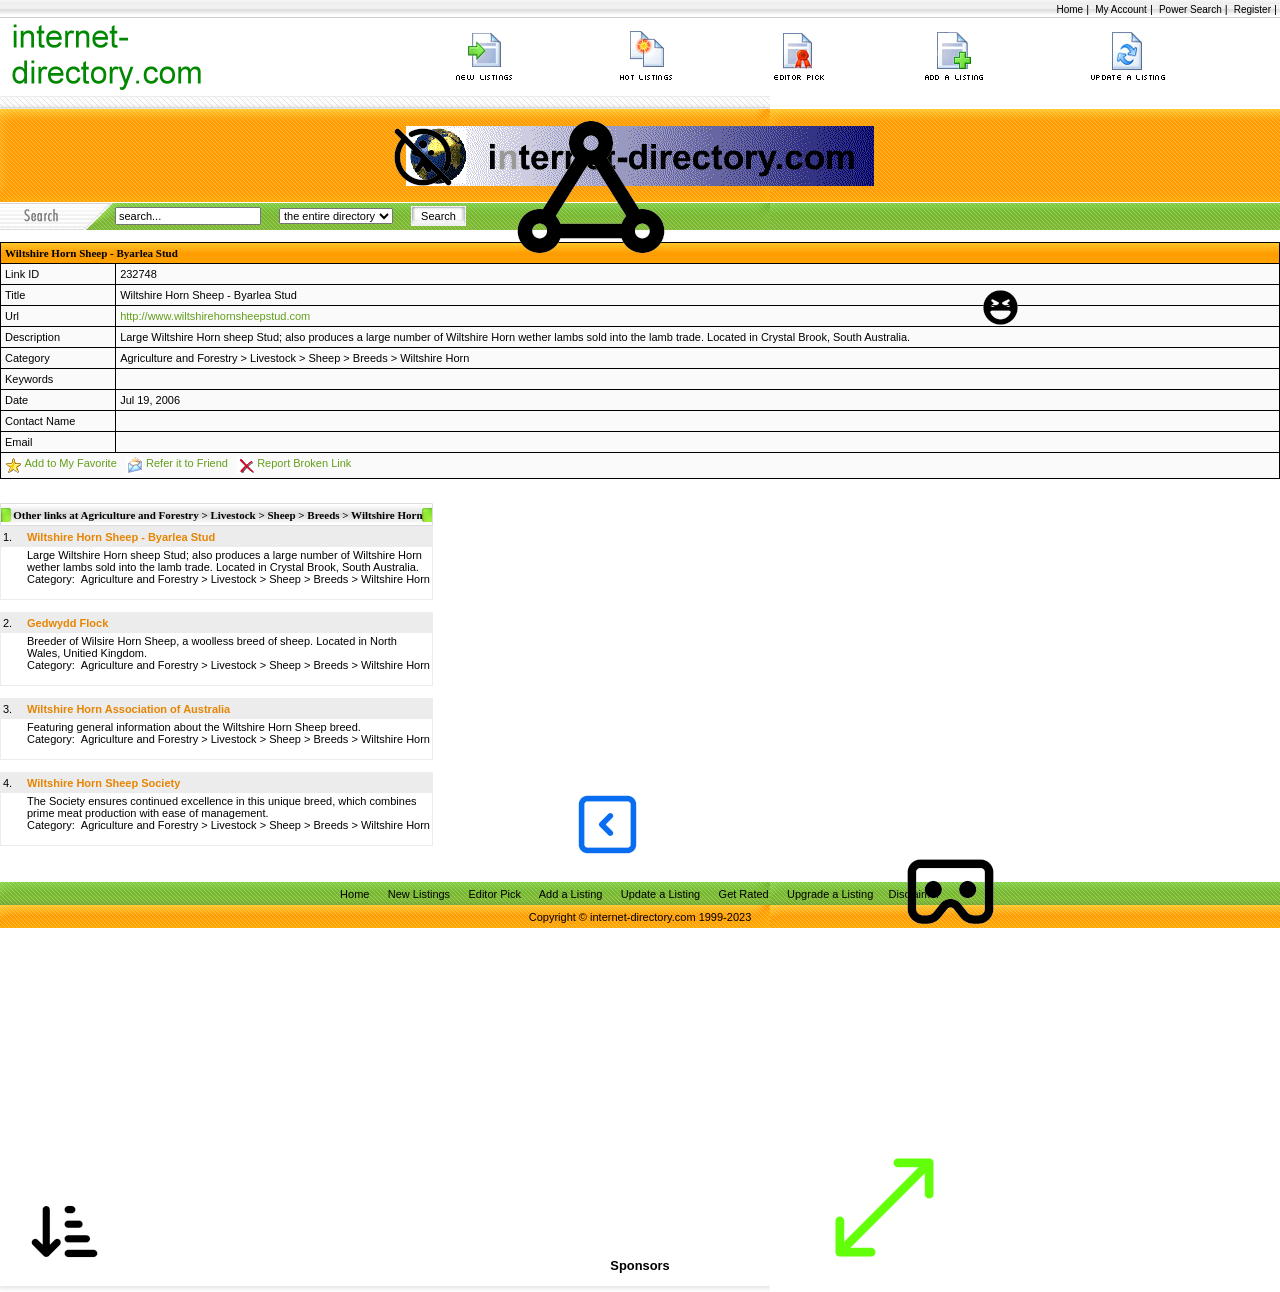 Image resolution: width=1280 pixels, height=1292 pixels. Describe the element at coordinates (591, 187) in the screenshot. I see `view ring network topology` at that location.